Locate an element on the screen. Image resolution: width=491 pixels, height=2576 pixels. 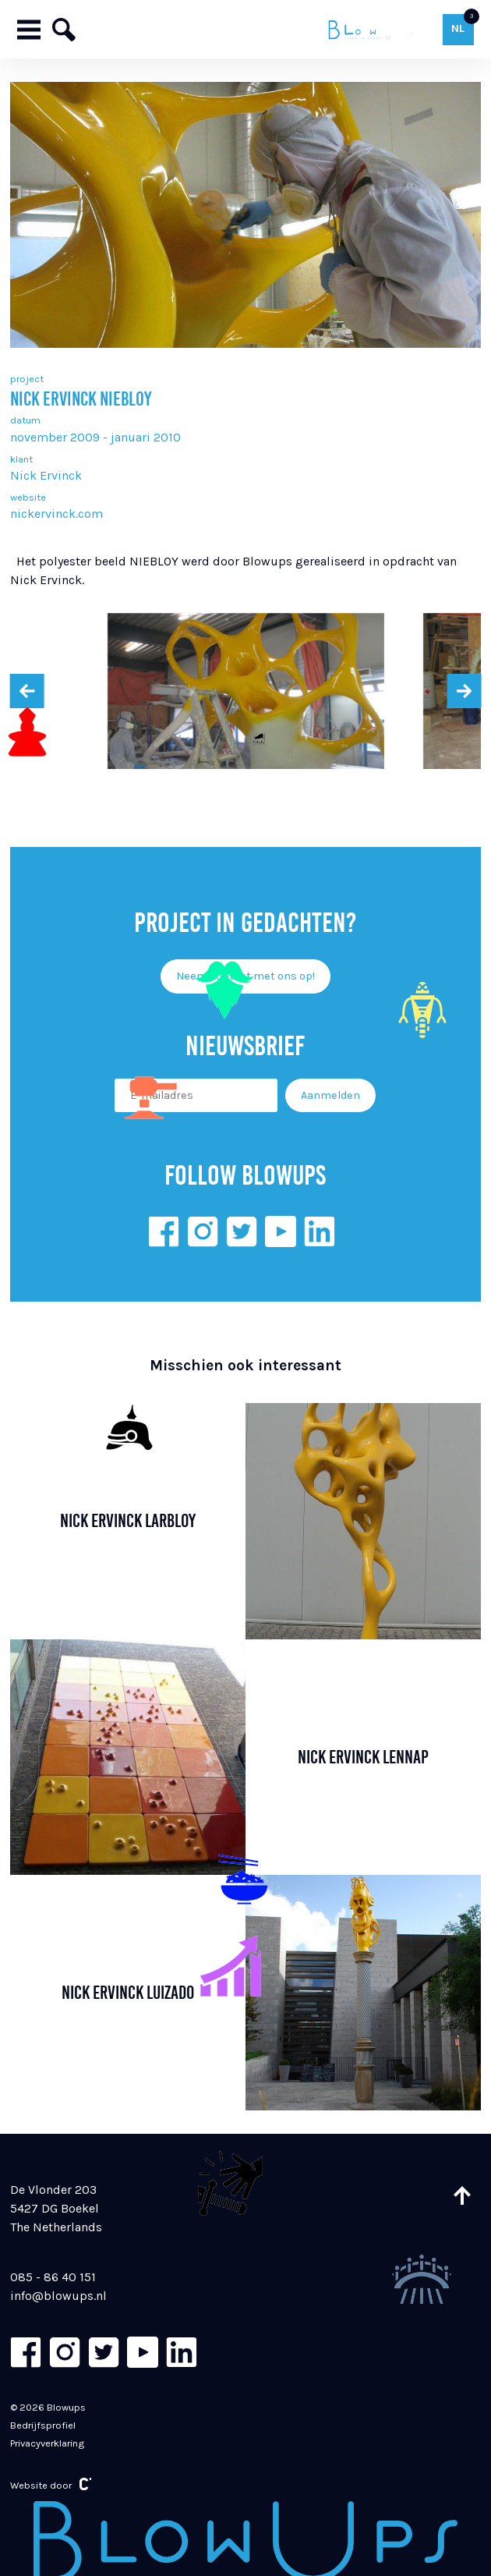
robot or automation feature is located at coordinates (422, 1010).